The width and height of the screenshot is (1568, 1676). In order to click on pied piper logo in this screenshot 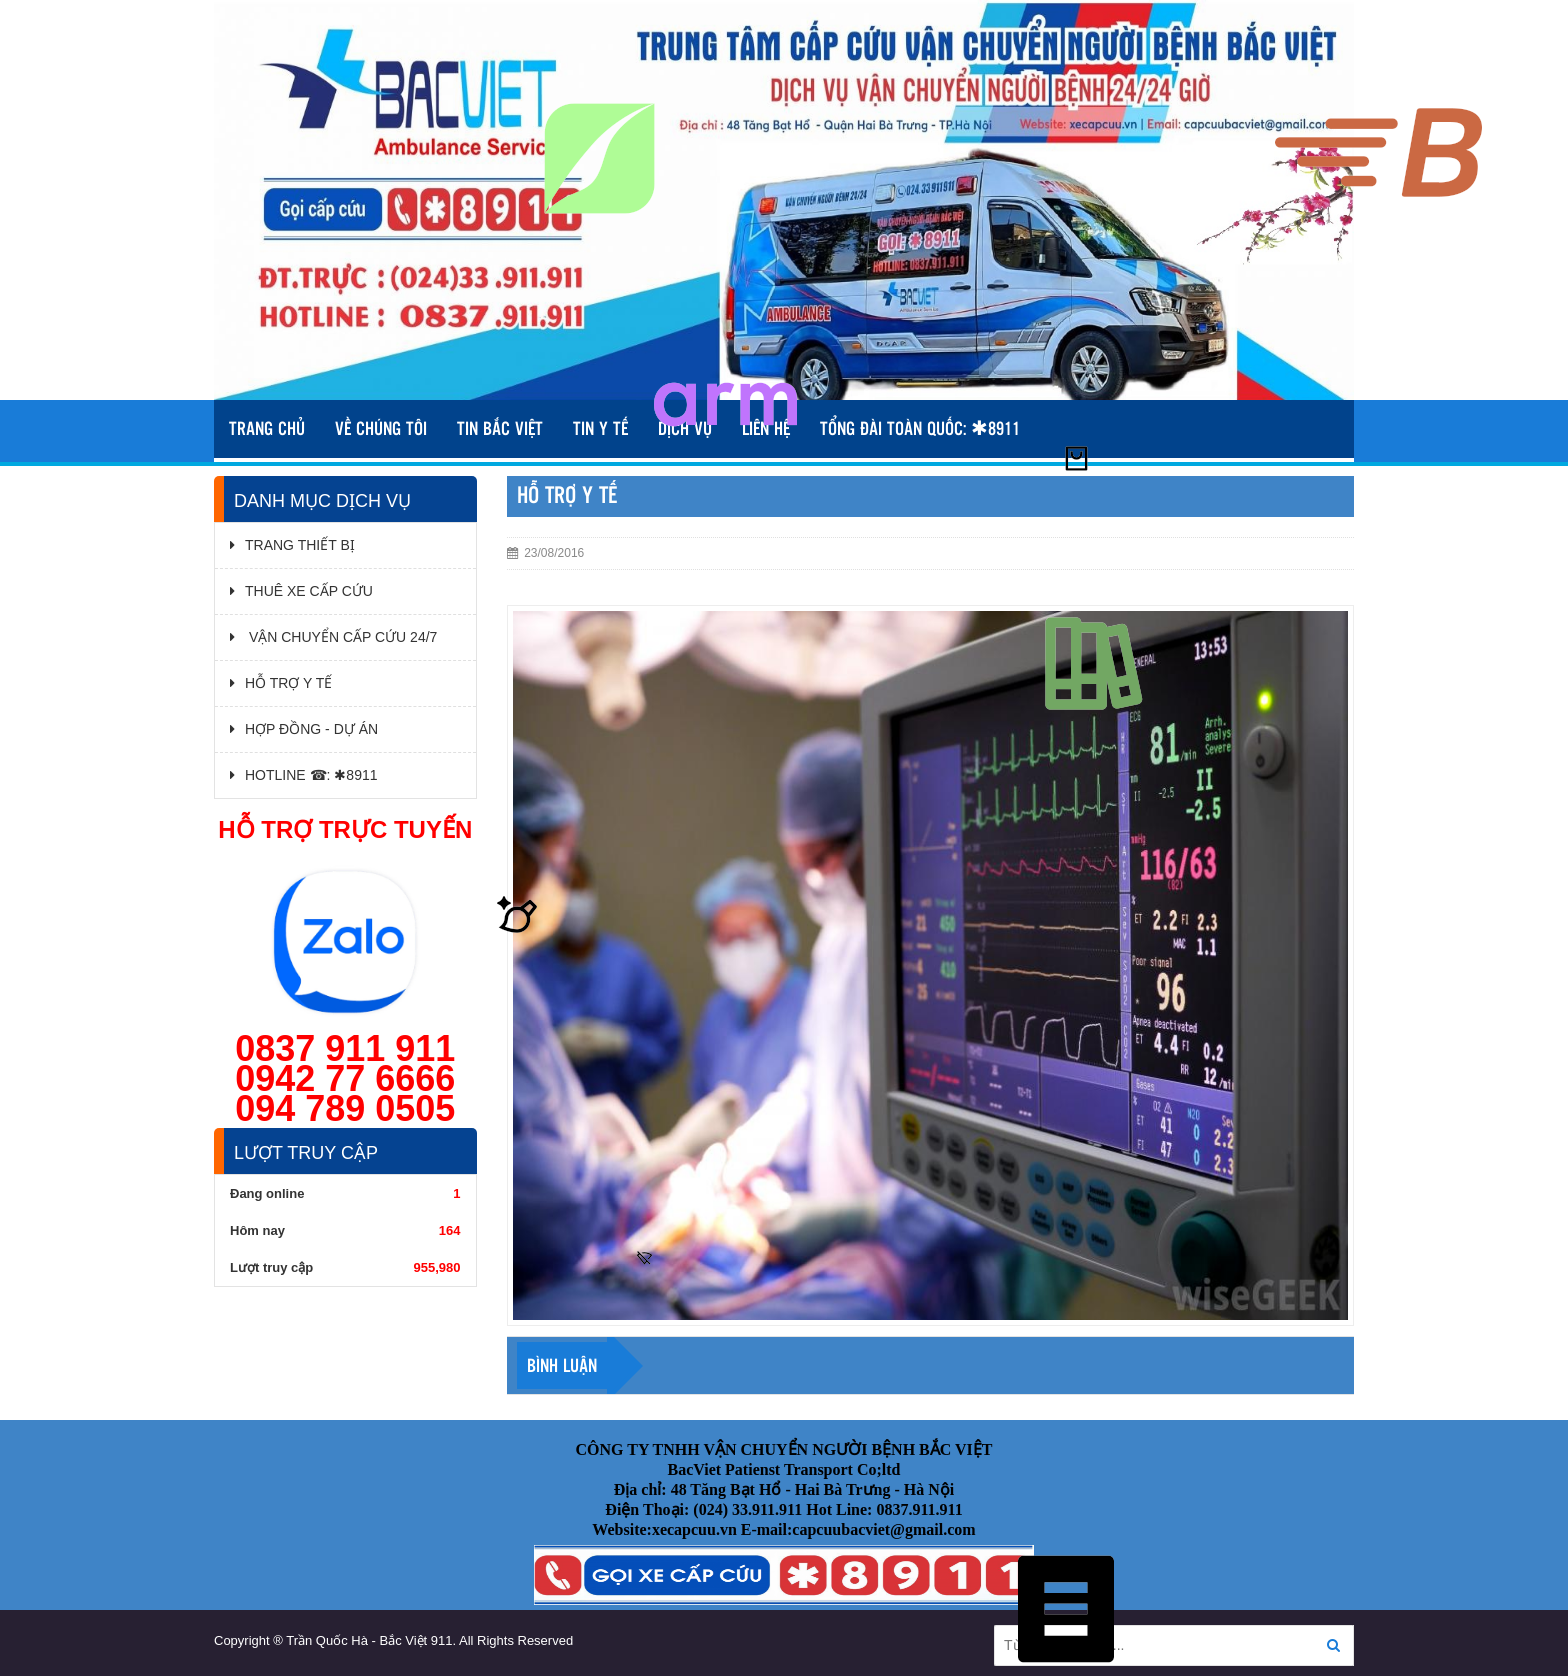, I will do `click(599, 158)`.